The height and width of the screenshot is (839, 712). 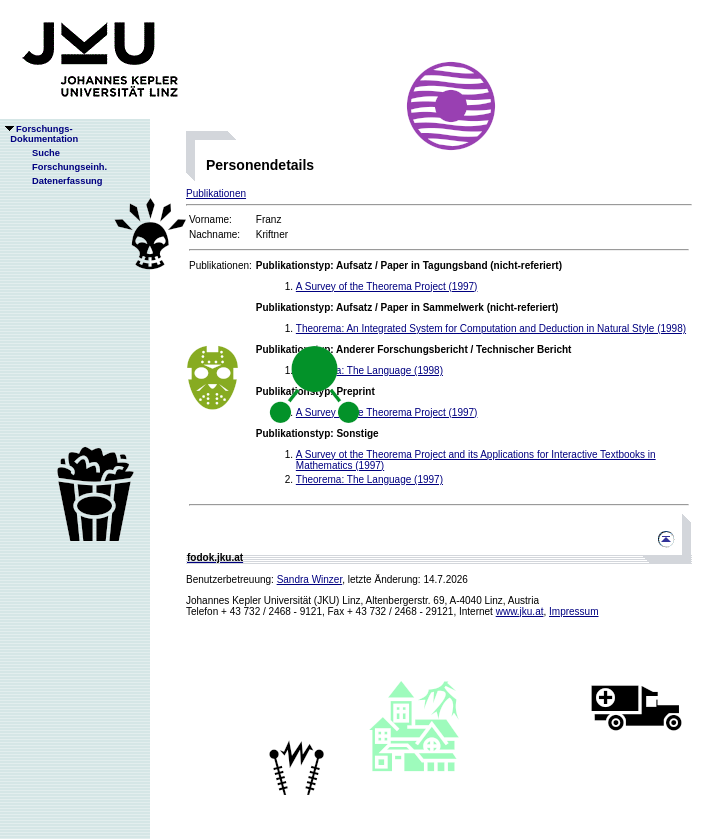 What do you see at coordinates (451, 106) in the screenshot?
I see `decorative game badge or achievement icon` at bounding box center [451, 106].